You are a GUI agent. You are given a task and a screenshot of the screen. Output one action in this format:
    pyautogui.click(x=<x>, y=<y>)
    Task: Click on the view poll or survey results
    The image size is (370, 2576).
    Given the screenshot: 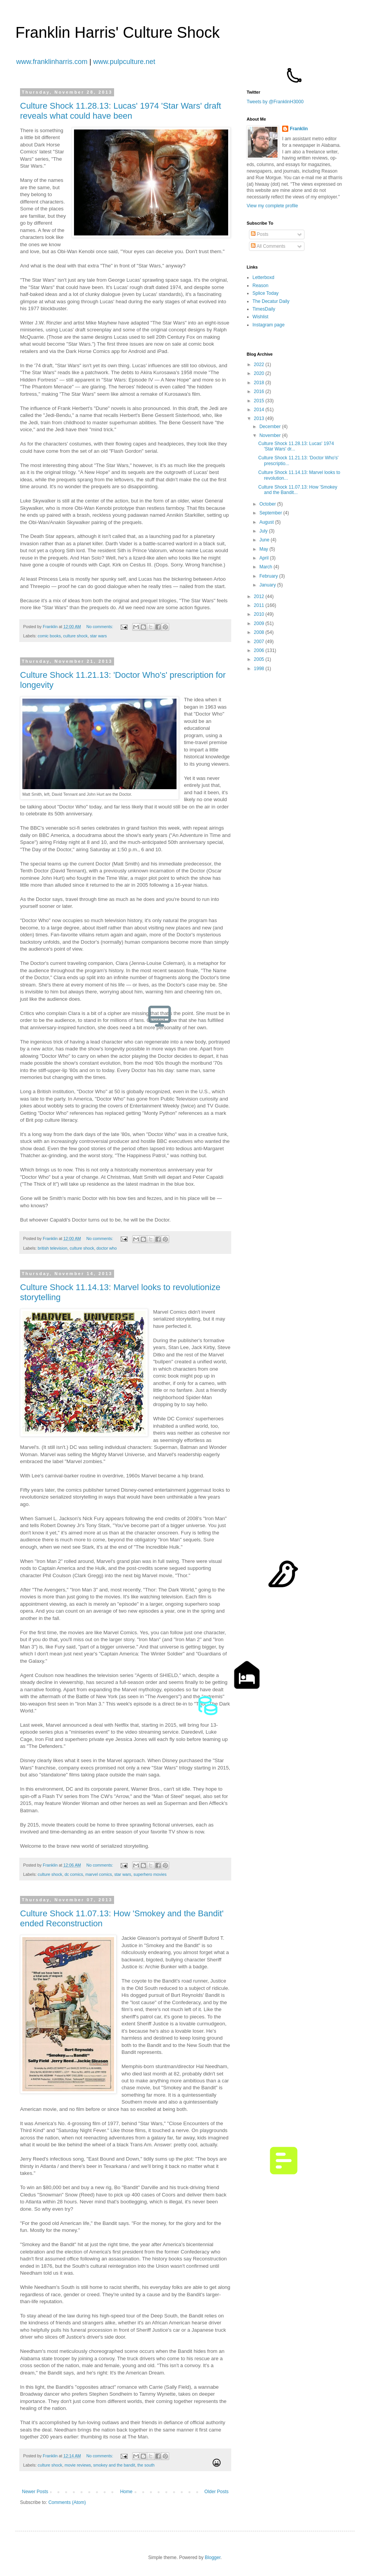 What is the action you would take?
    pyautogui.click(x=284, y=2161)
    